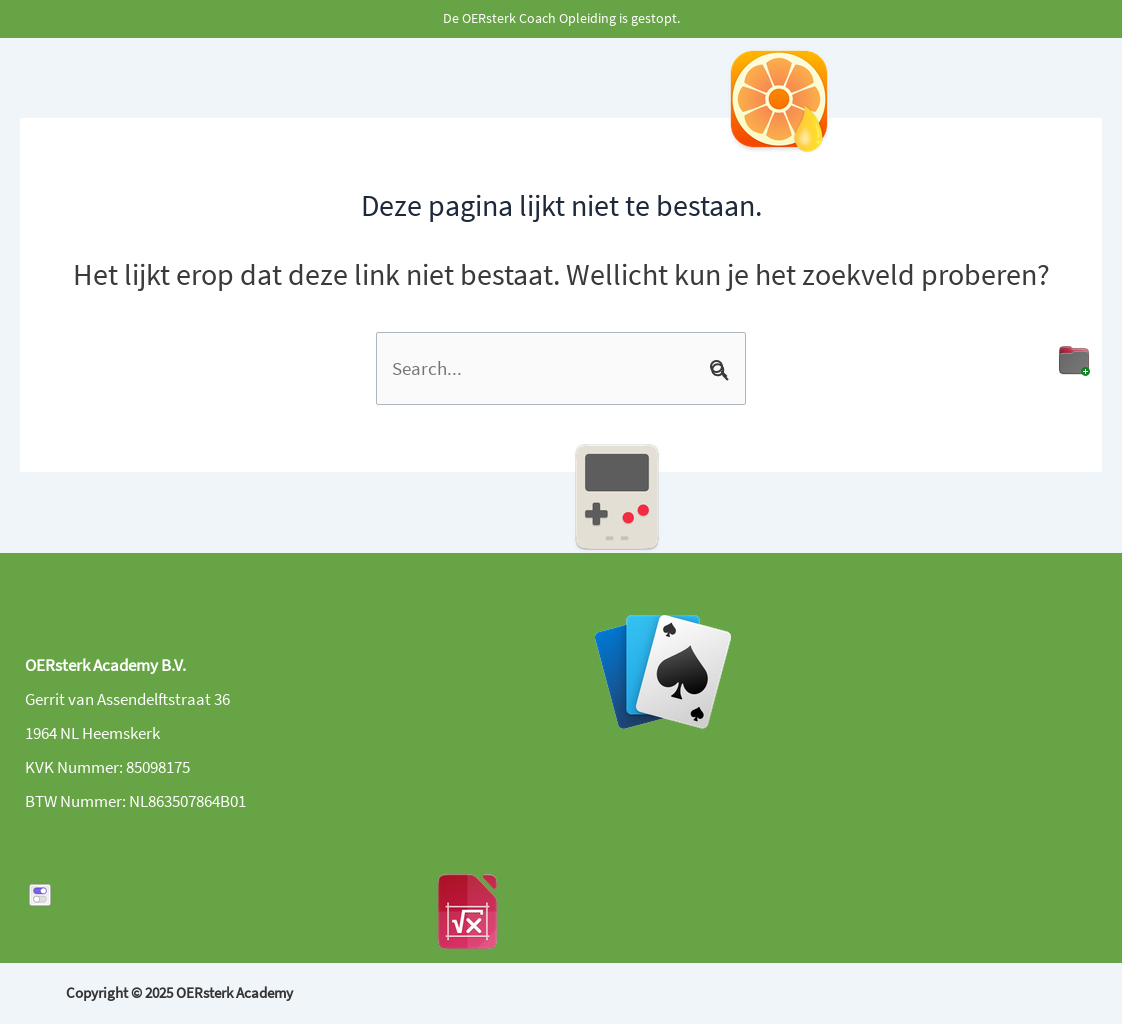 This screenshot has width=1122, height=1024. Describe the element at coordinates (40, 895) in the screenshot. I see `open system tweaks or customization settings` at that location.